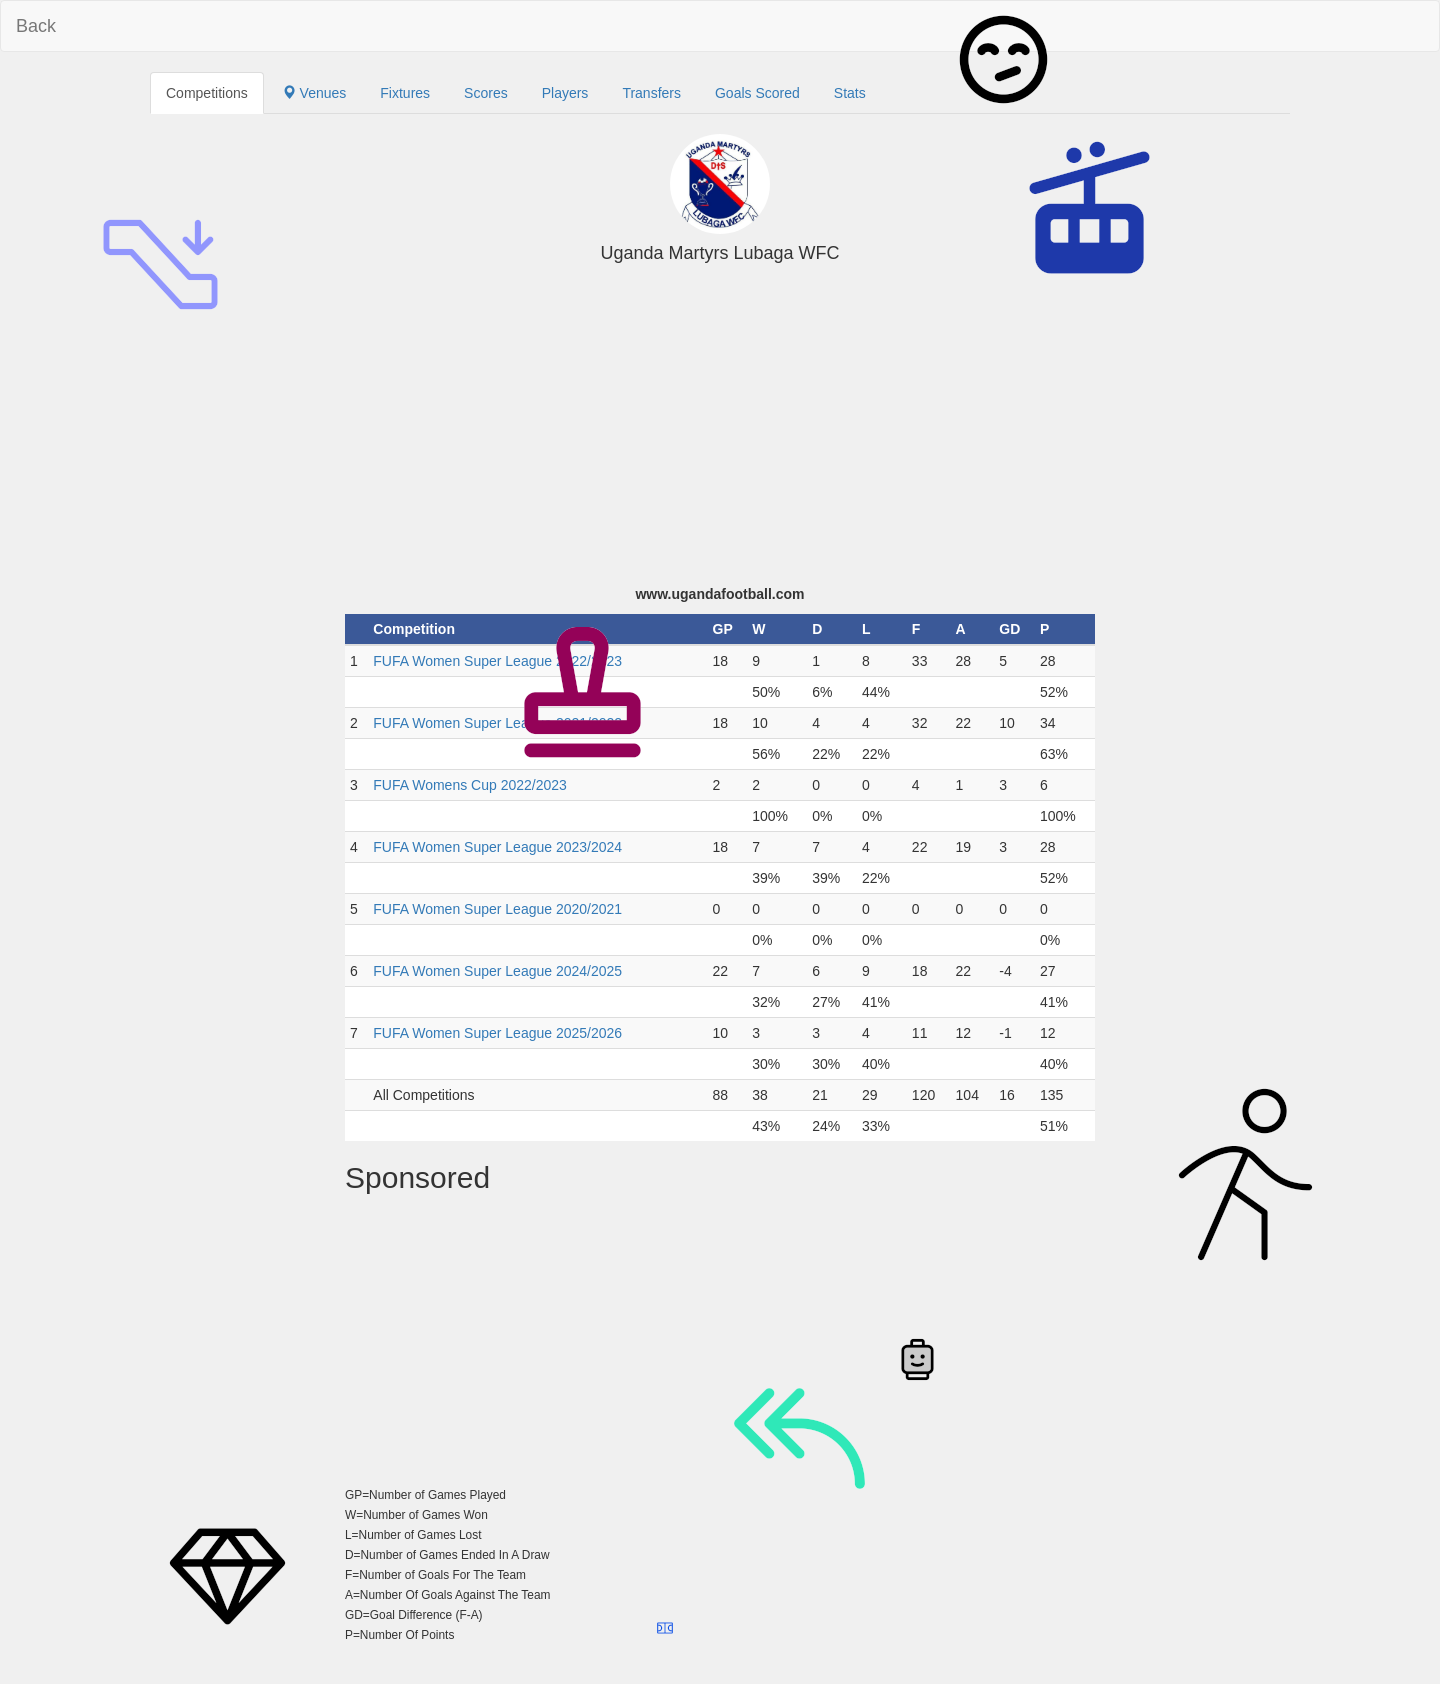  Describe the element at coordinates (227, 1574) in the screenshot. I see `open Sketch design application` at that location.